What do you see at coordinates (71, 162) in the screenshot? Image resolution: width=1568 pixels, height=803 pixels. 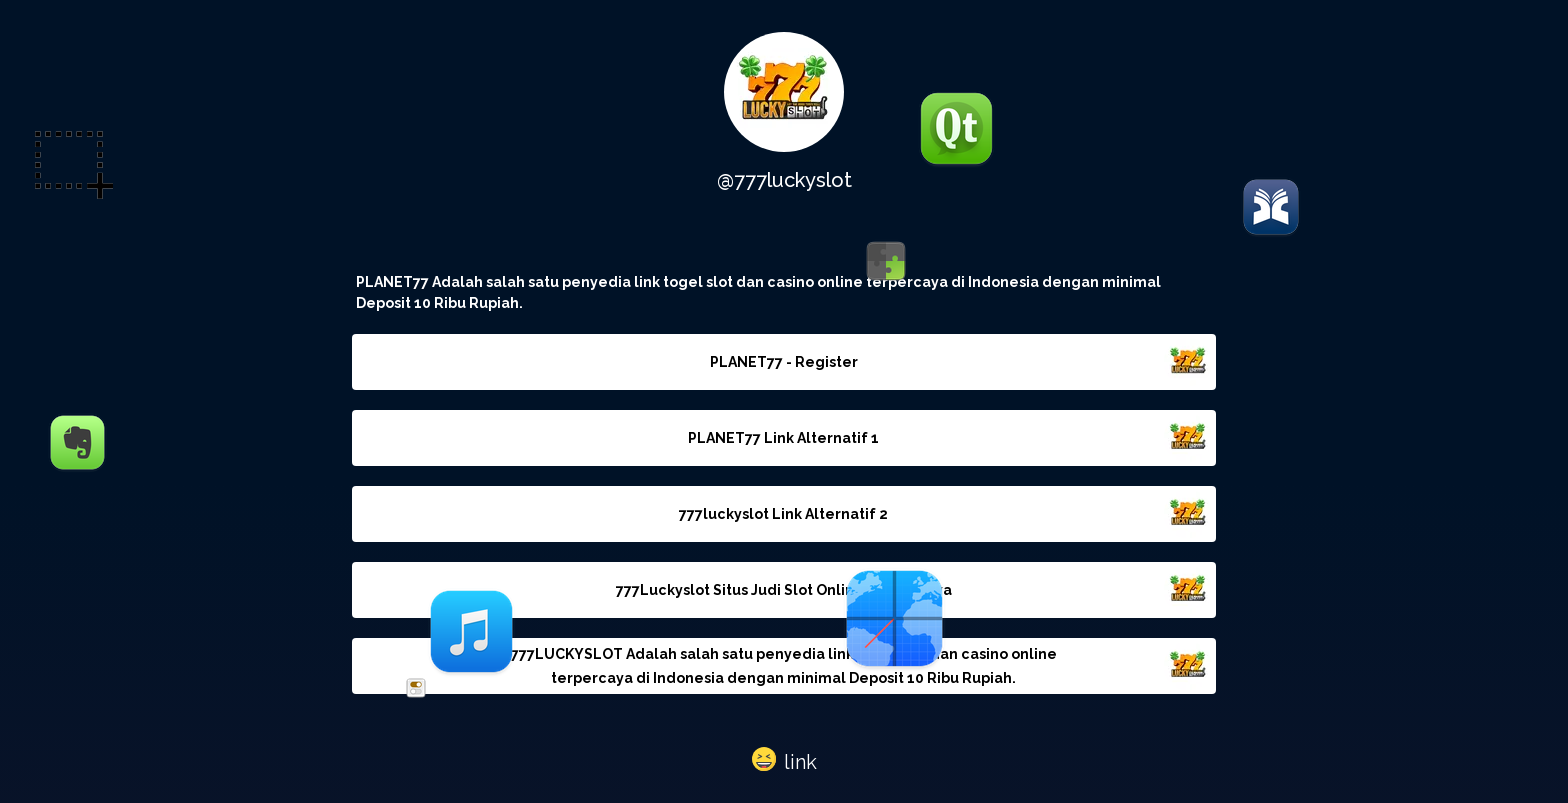 I see `take a screenshot of a selected area` at bounding box center [71, 162].